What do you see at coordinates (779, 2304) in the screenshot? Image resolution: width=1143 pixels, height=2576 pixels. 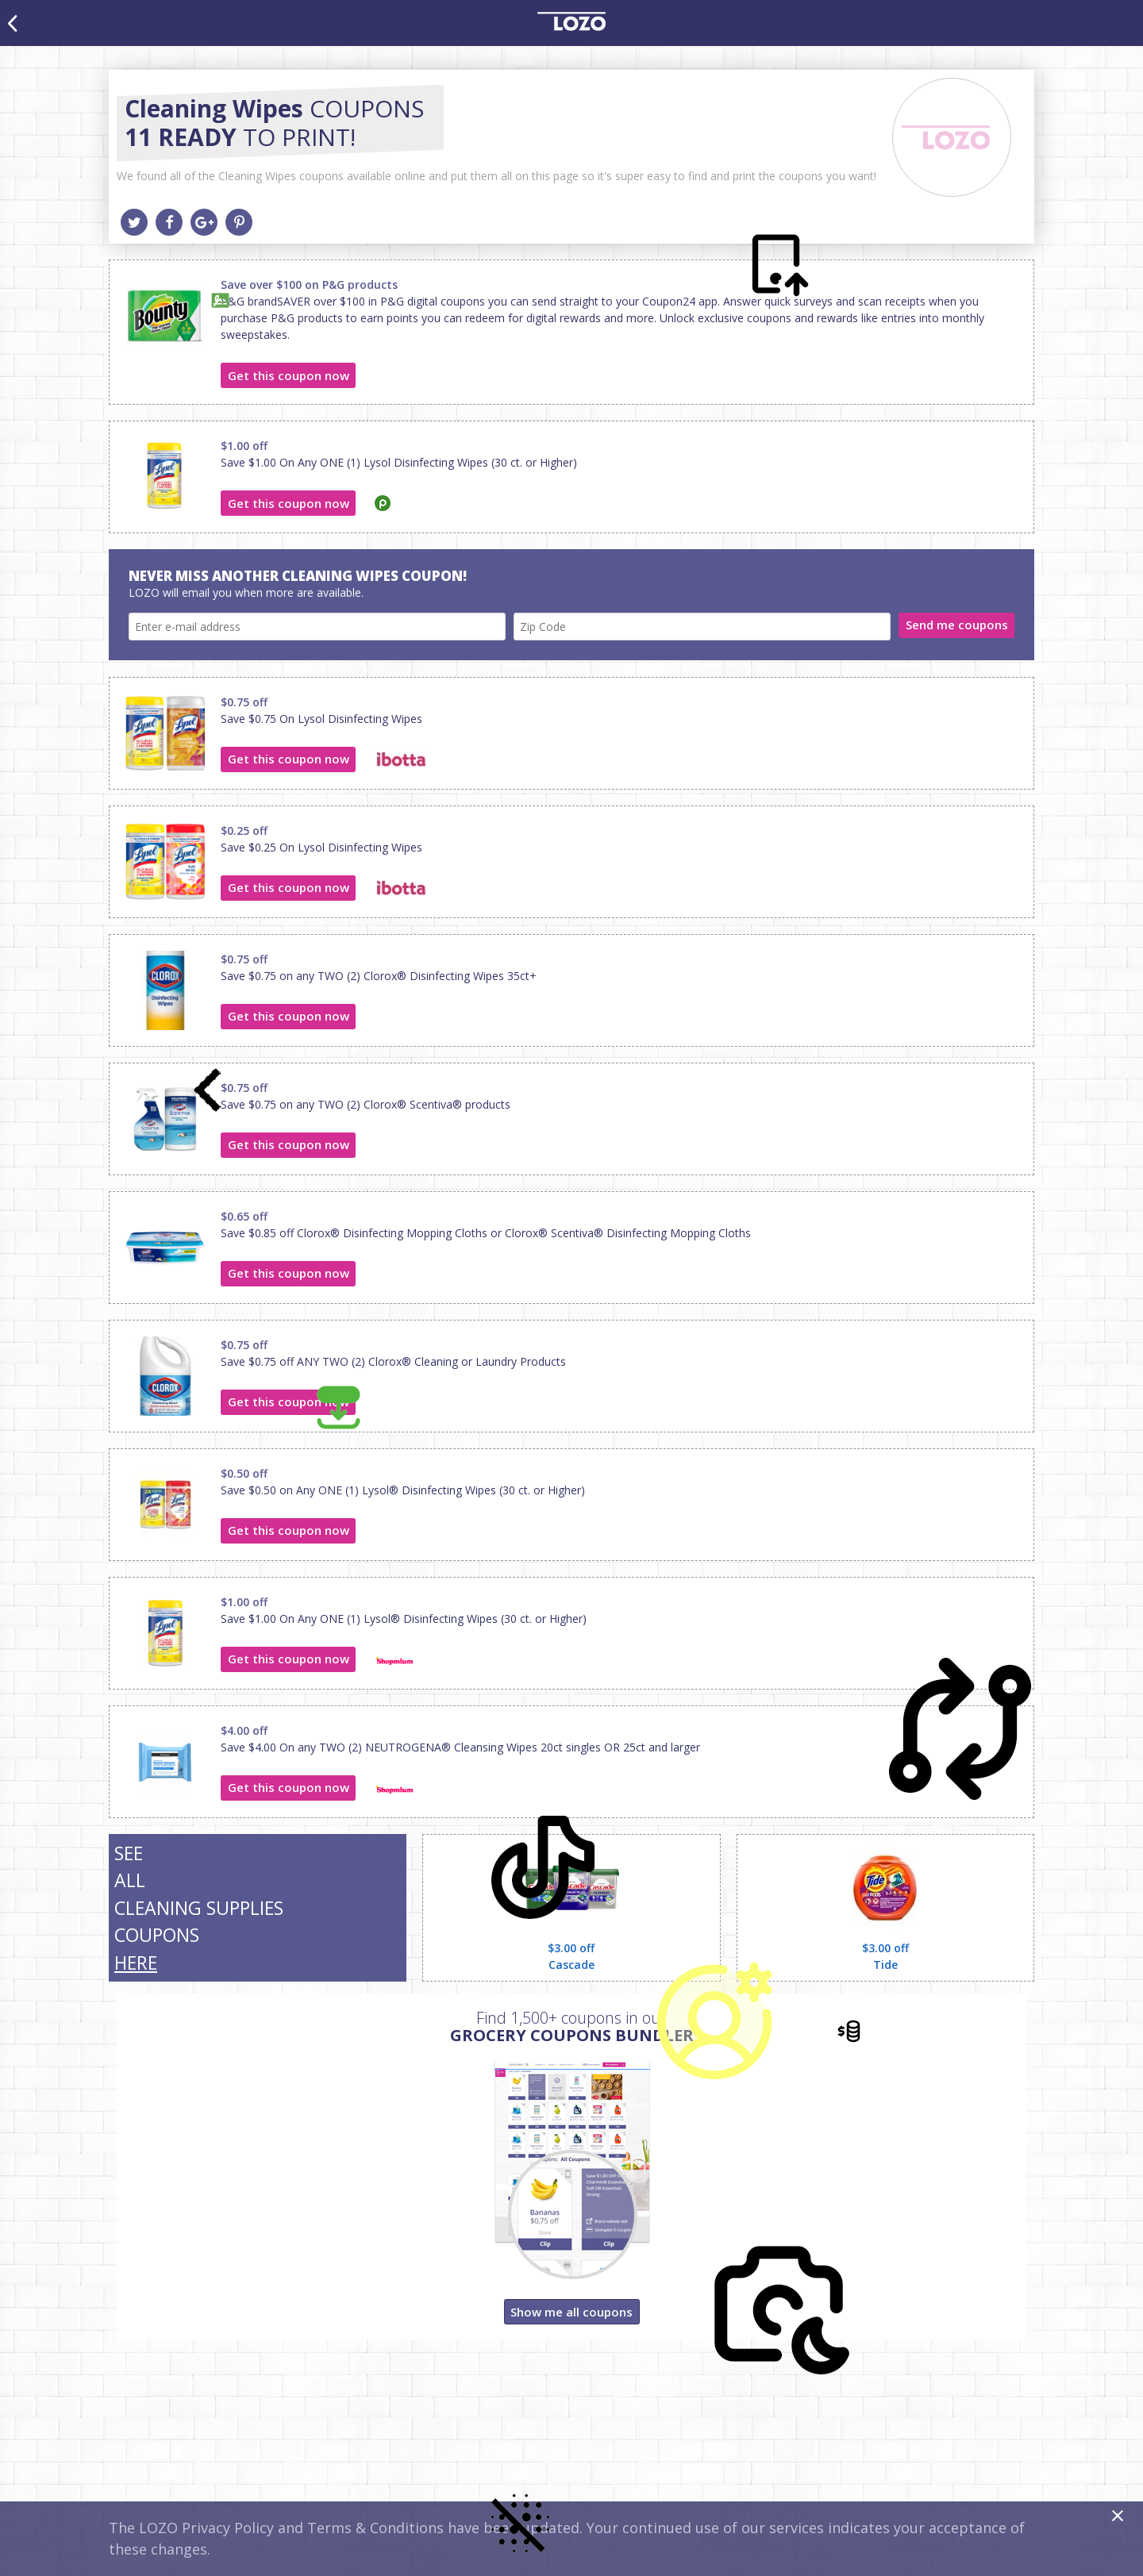 I see `switch to night mode camera` at bounding box center [779, 2304].